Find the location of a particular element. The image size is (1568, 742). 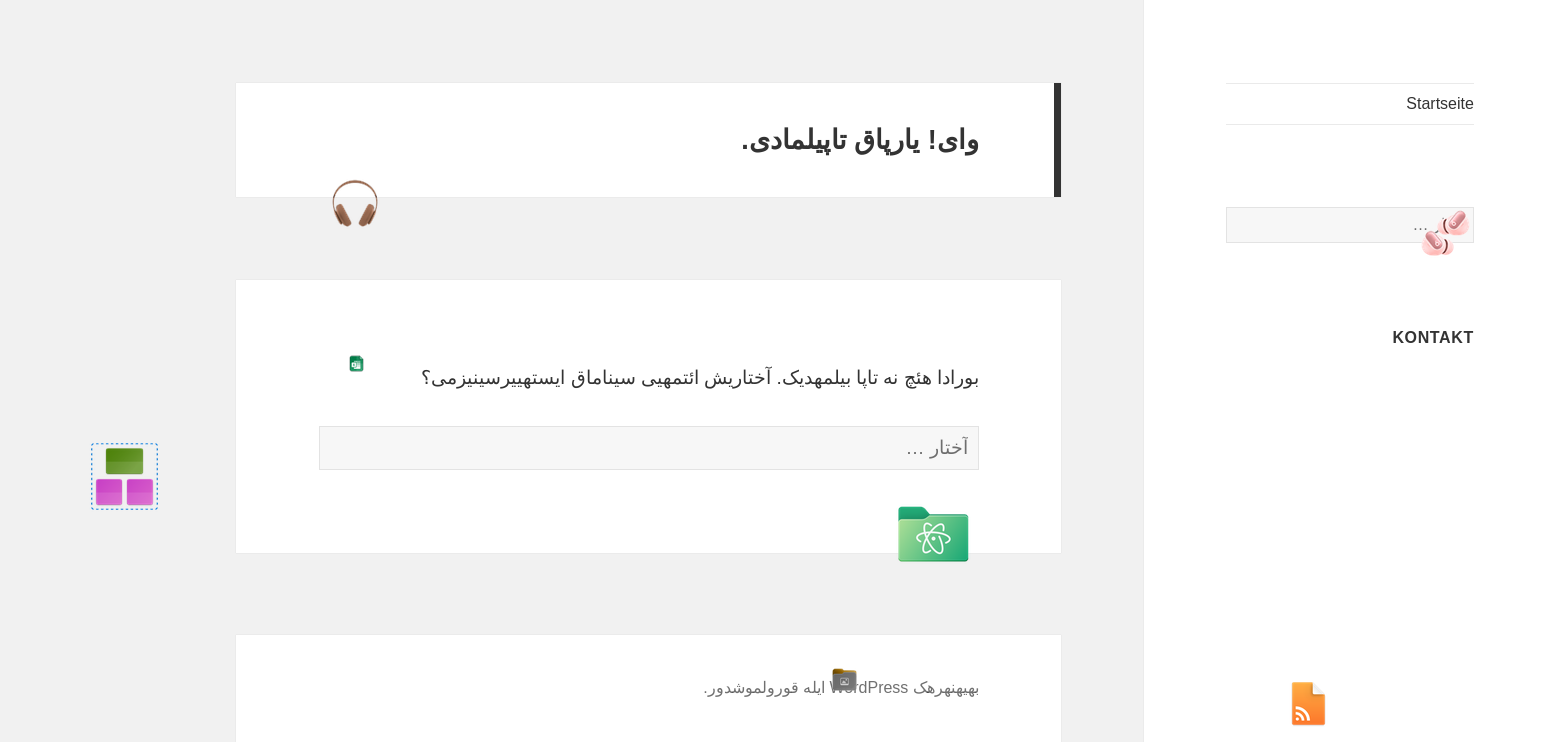

open your pictures folder is located at coordinates (844, 679).